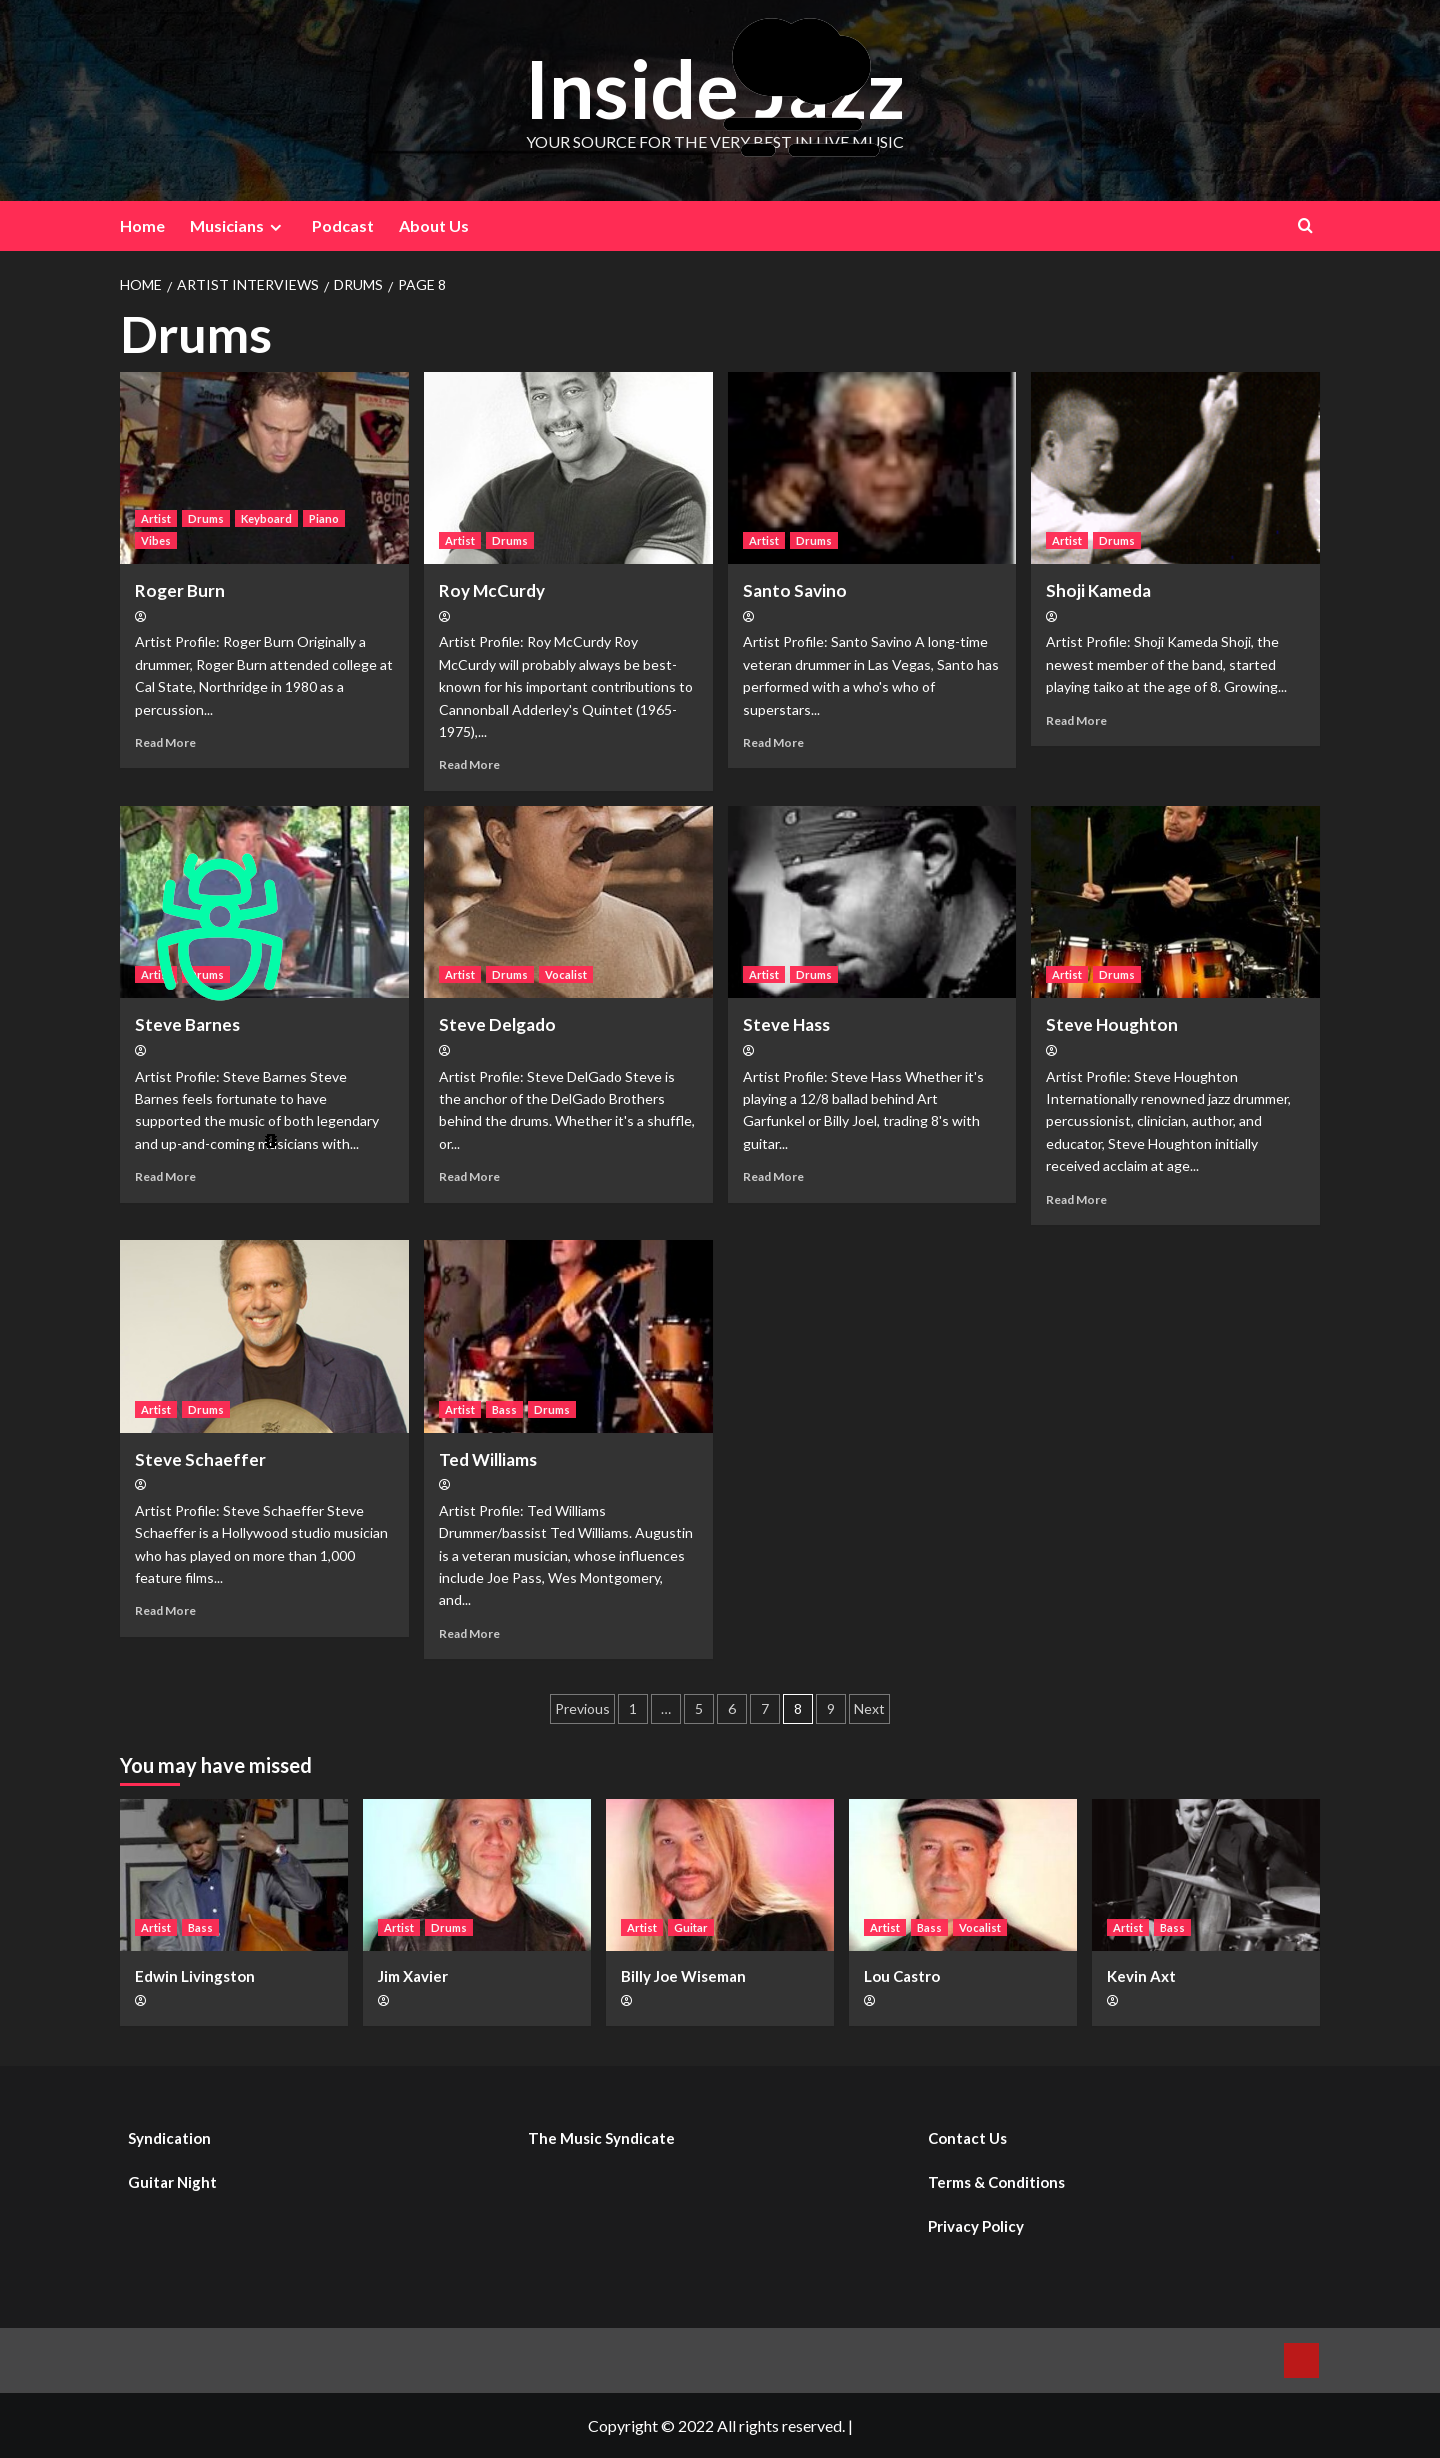  What do you see at coordinates (220, 927) in the screenshot?
I see `report a bug or issue` at bounding box center [220, 927].